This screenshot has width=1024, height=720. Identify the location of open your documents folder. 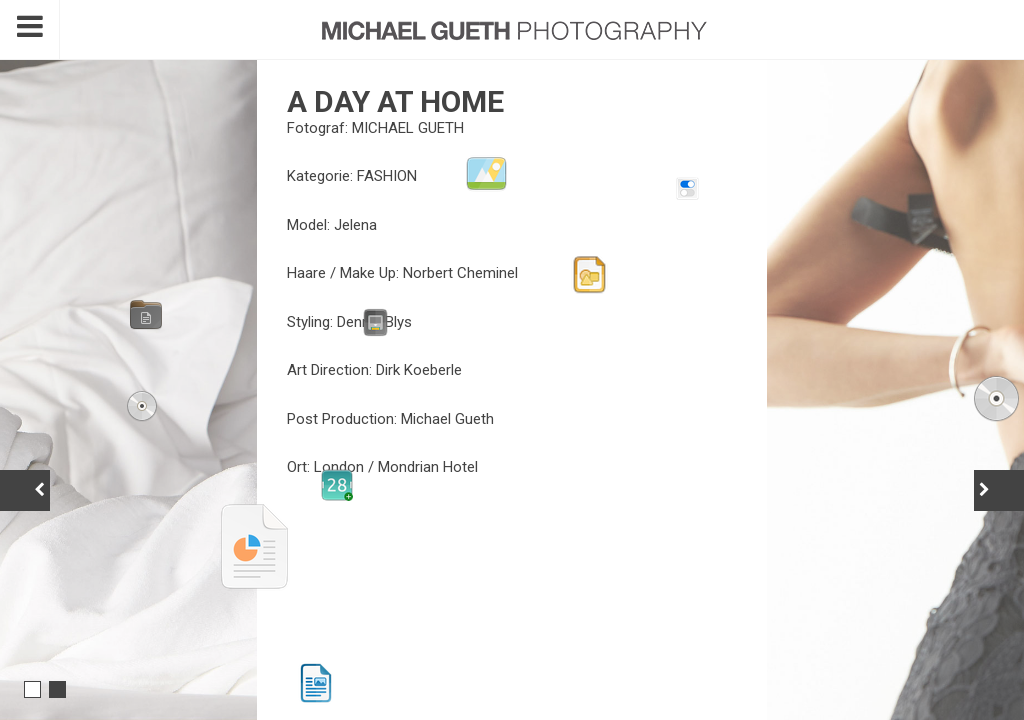
(146, 314).